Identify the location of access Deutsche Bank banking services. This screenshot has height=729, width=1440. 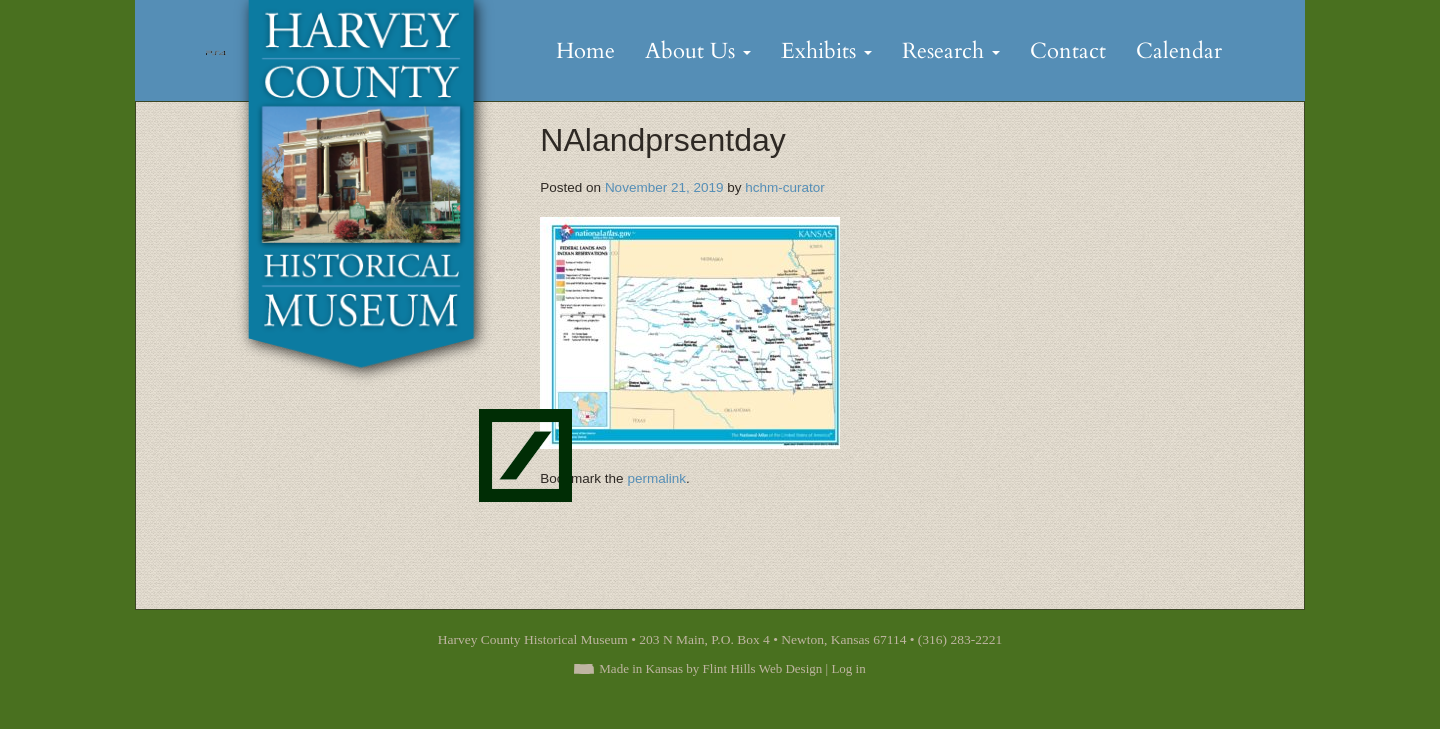
(525, 455).